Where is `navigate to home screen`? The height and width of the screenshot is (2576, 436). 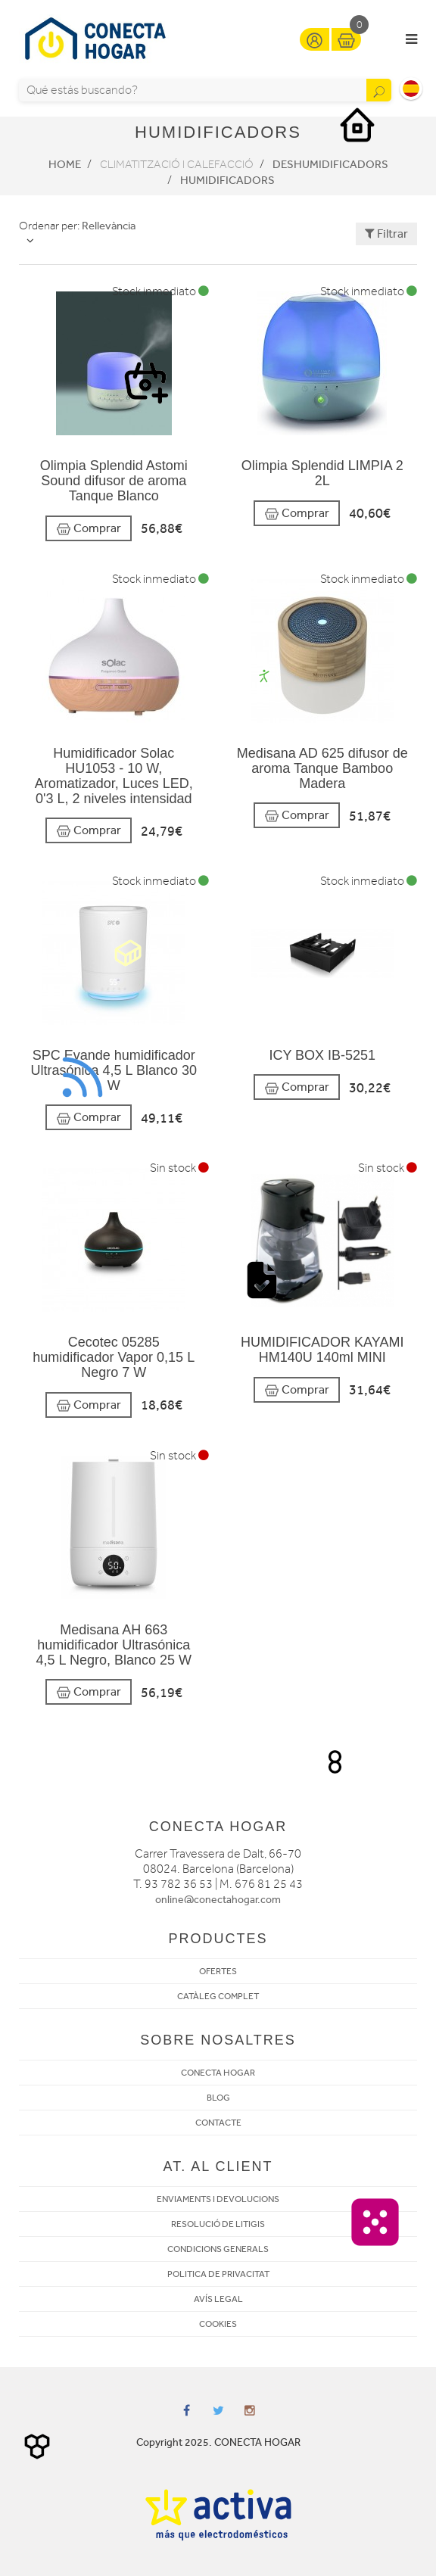
navigate to home screen is located at coordinates (357, 125).